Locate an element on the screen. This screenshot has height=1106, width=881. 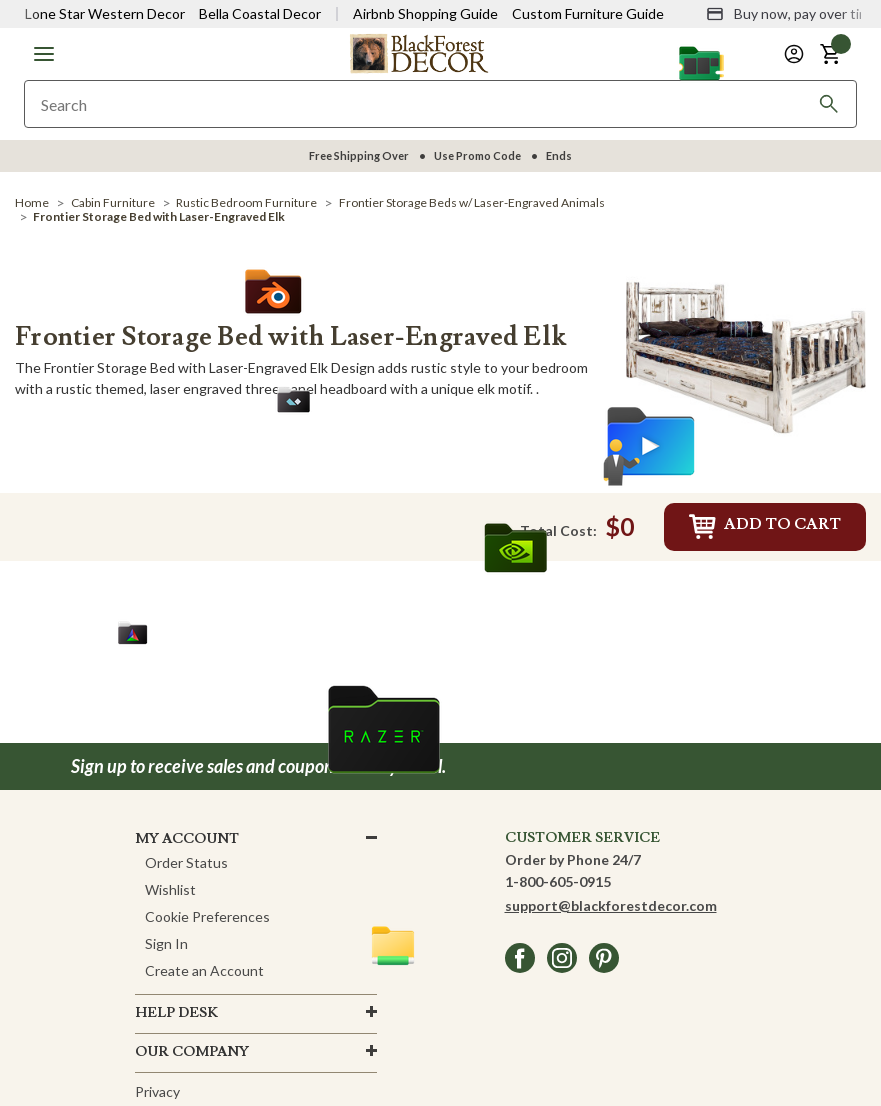
open alpinejs project folder is located at coordinates (293, 400).